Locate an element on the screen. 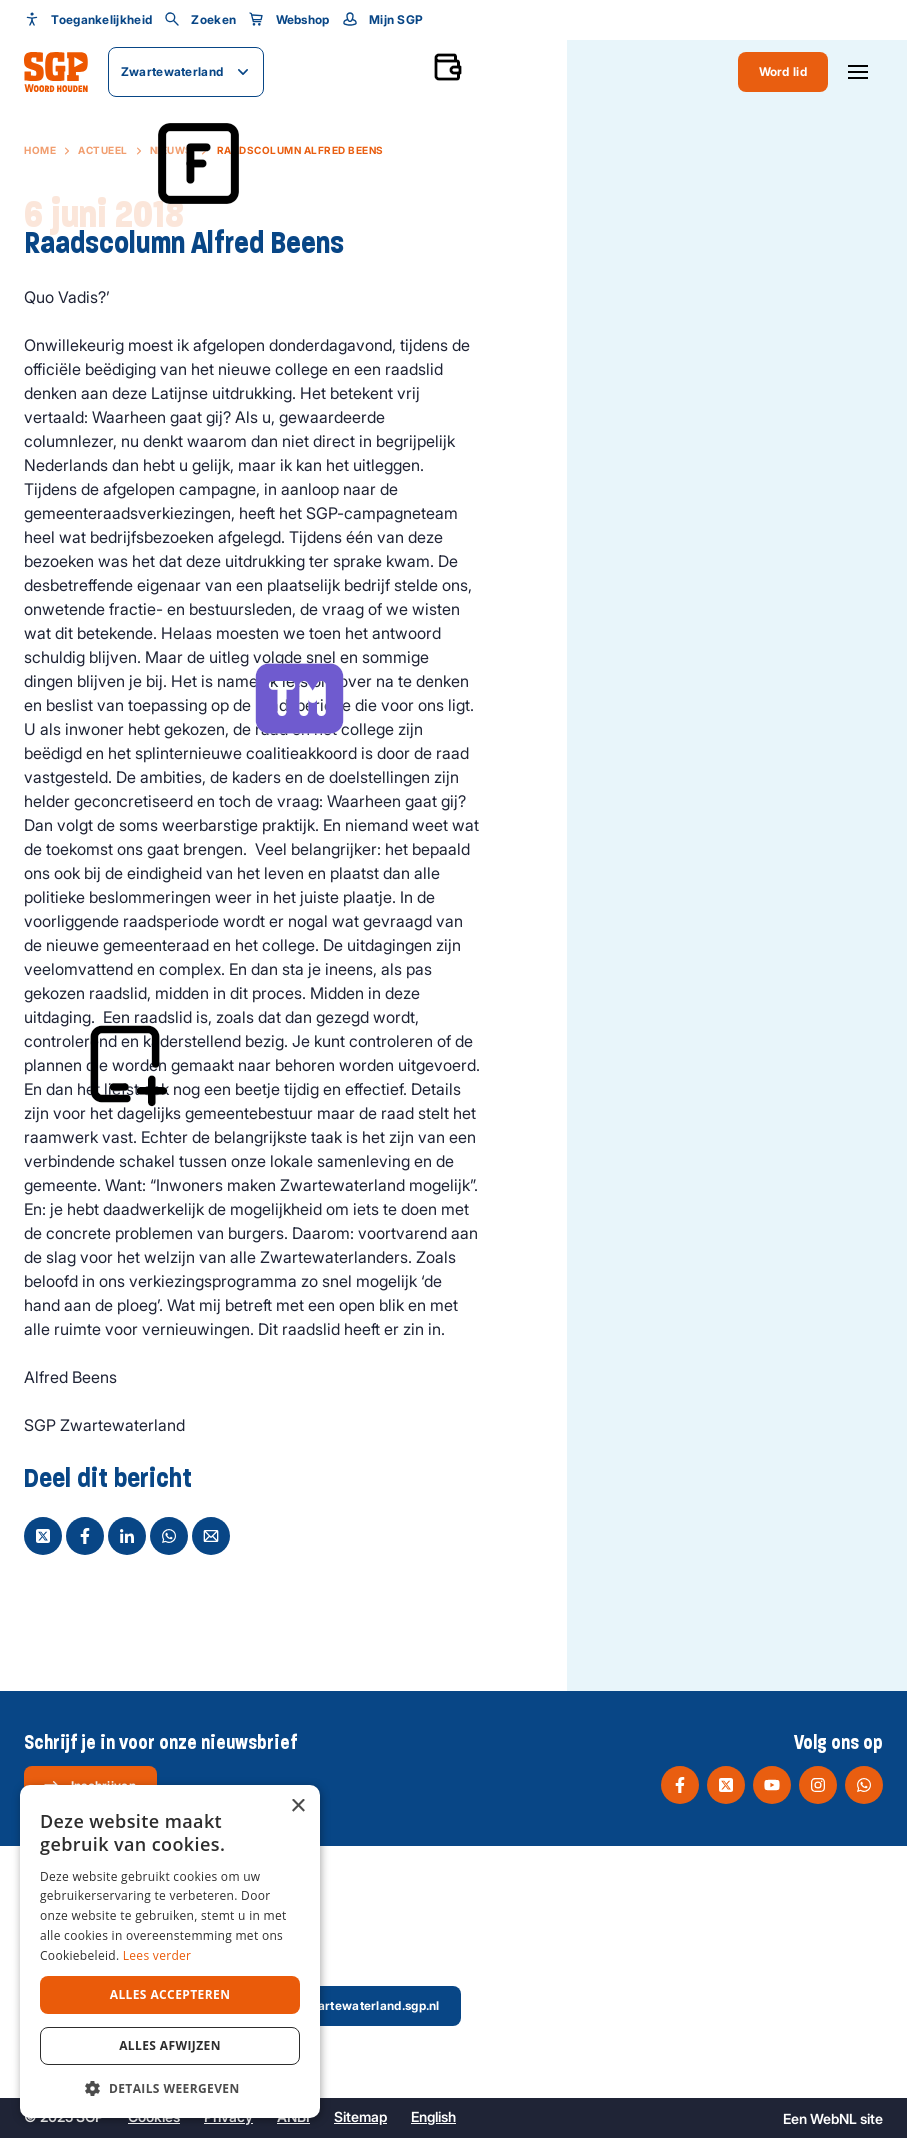 This screenshot has height=2138, width=907. access your wallet or payment methods is located at coordinates (448, 67).